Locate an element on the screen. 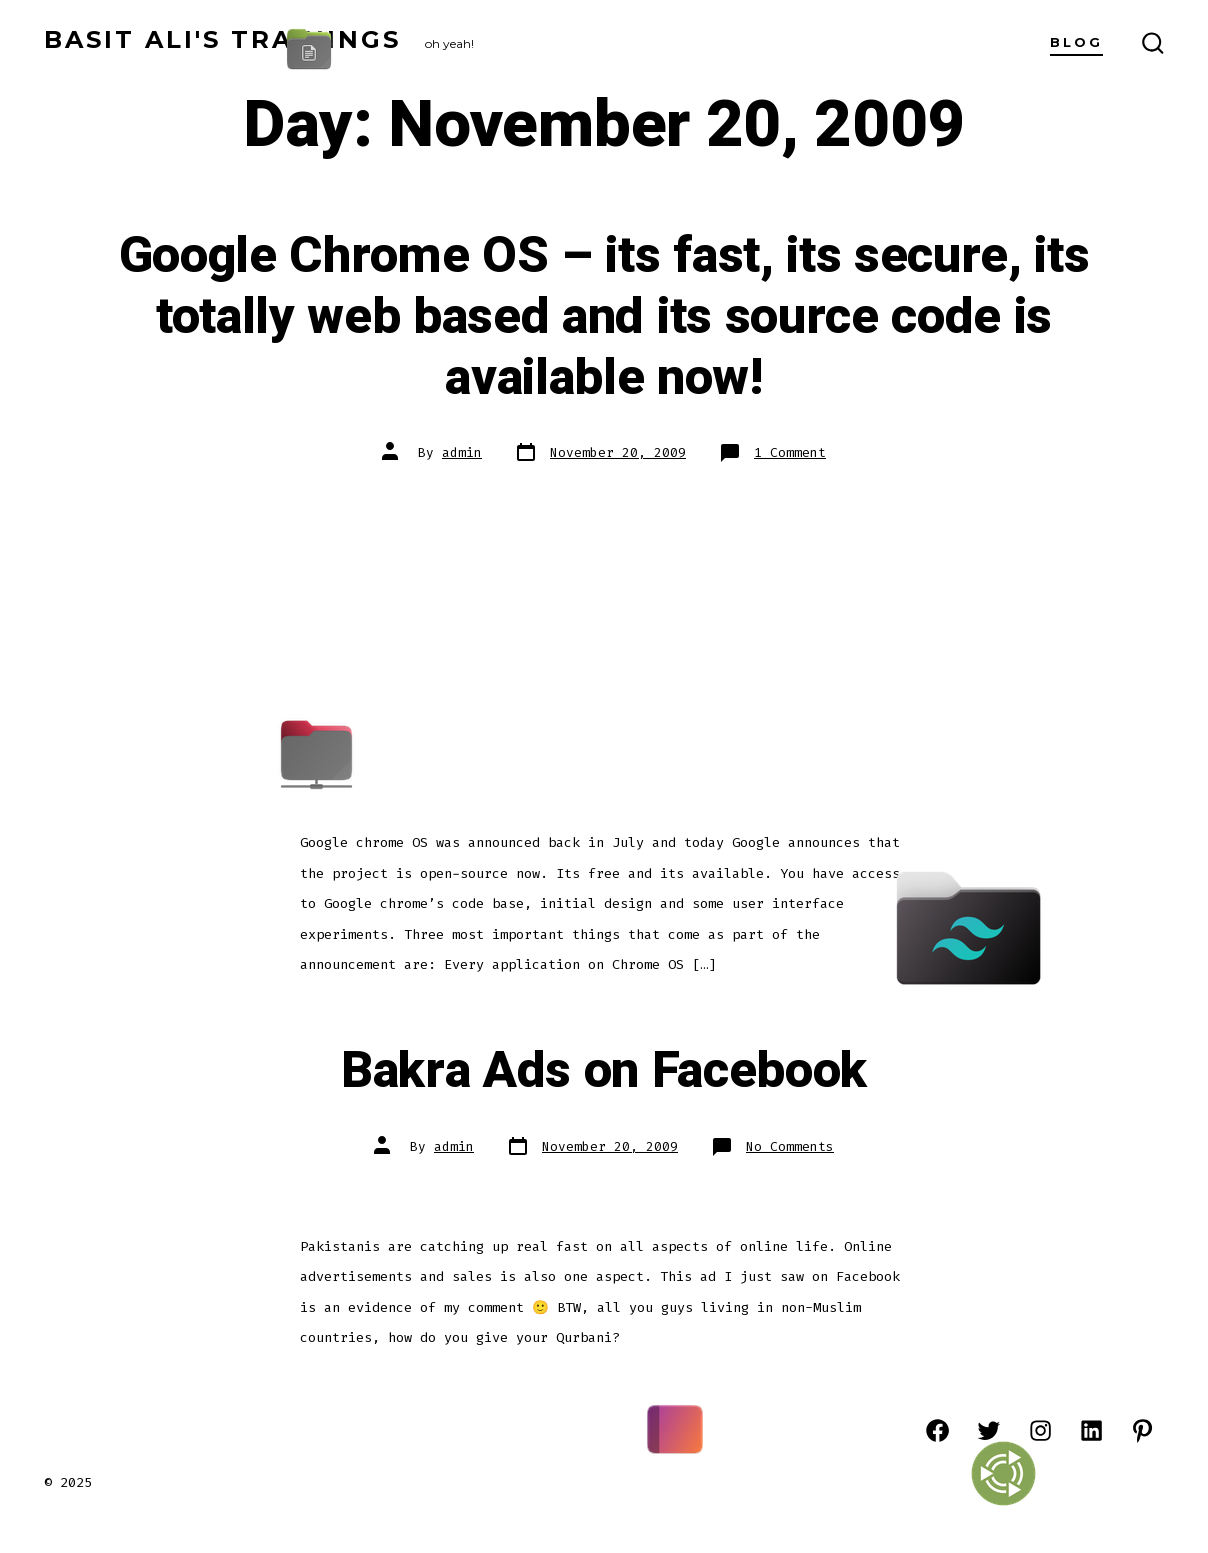 The width and height of the screenshot is (1208, 1553). access the desktop folder is located at coordinates (675, 1428).